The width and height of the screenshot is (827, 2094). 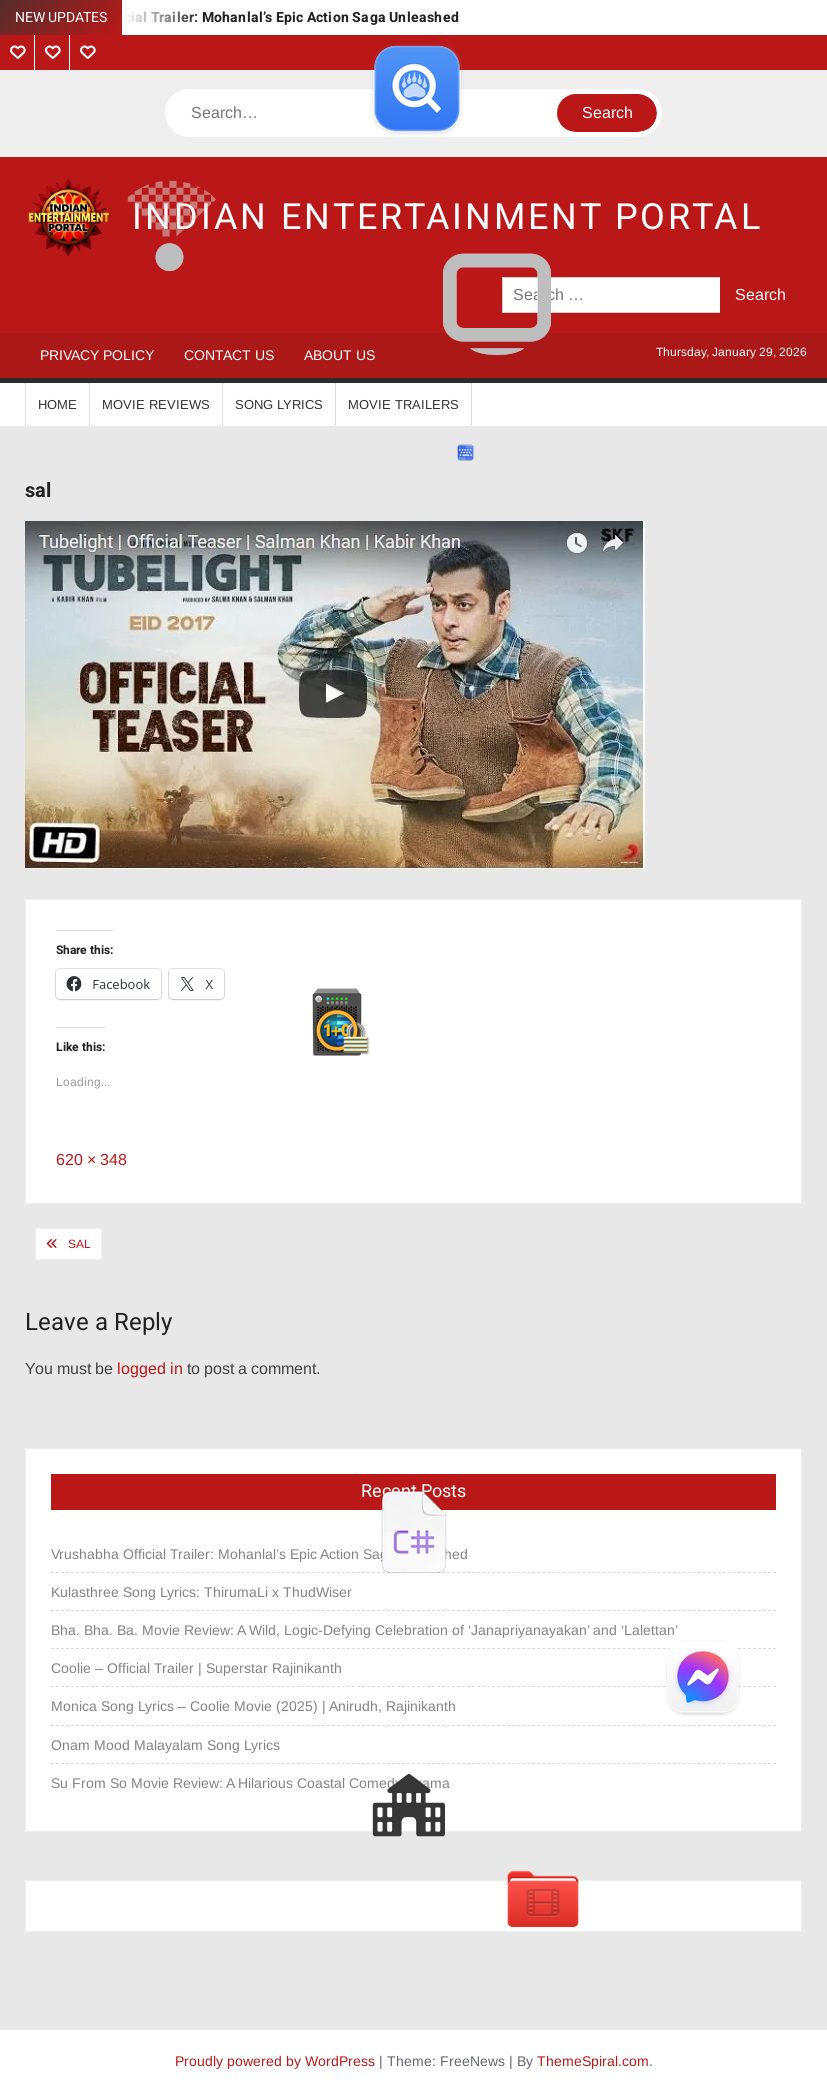 I want to click on a C# source code file, so click(x=414, y=1532).